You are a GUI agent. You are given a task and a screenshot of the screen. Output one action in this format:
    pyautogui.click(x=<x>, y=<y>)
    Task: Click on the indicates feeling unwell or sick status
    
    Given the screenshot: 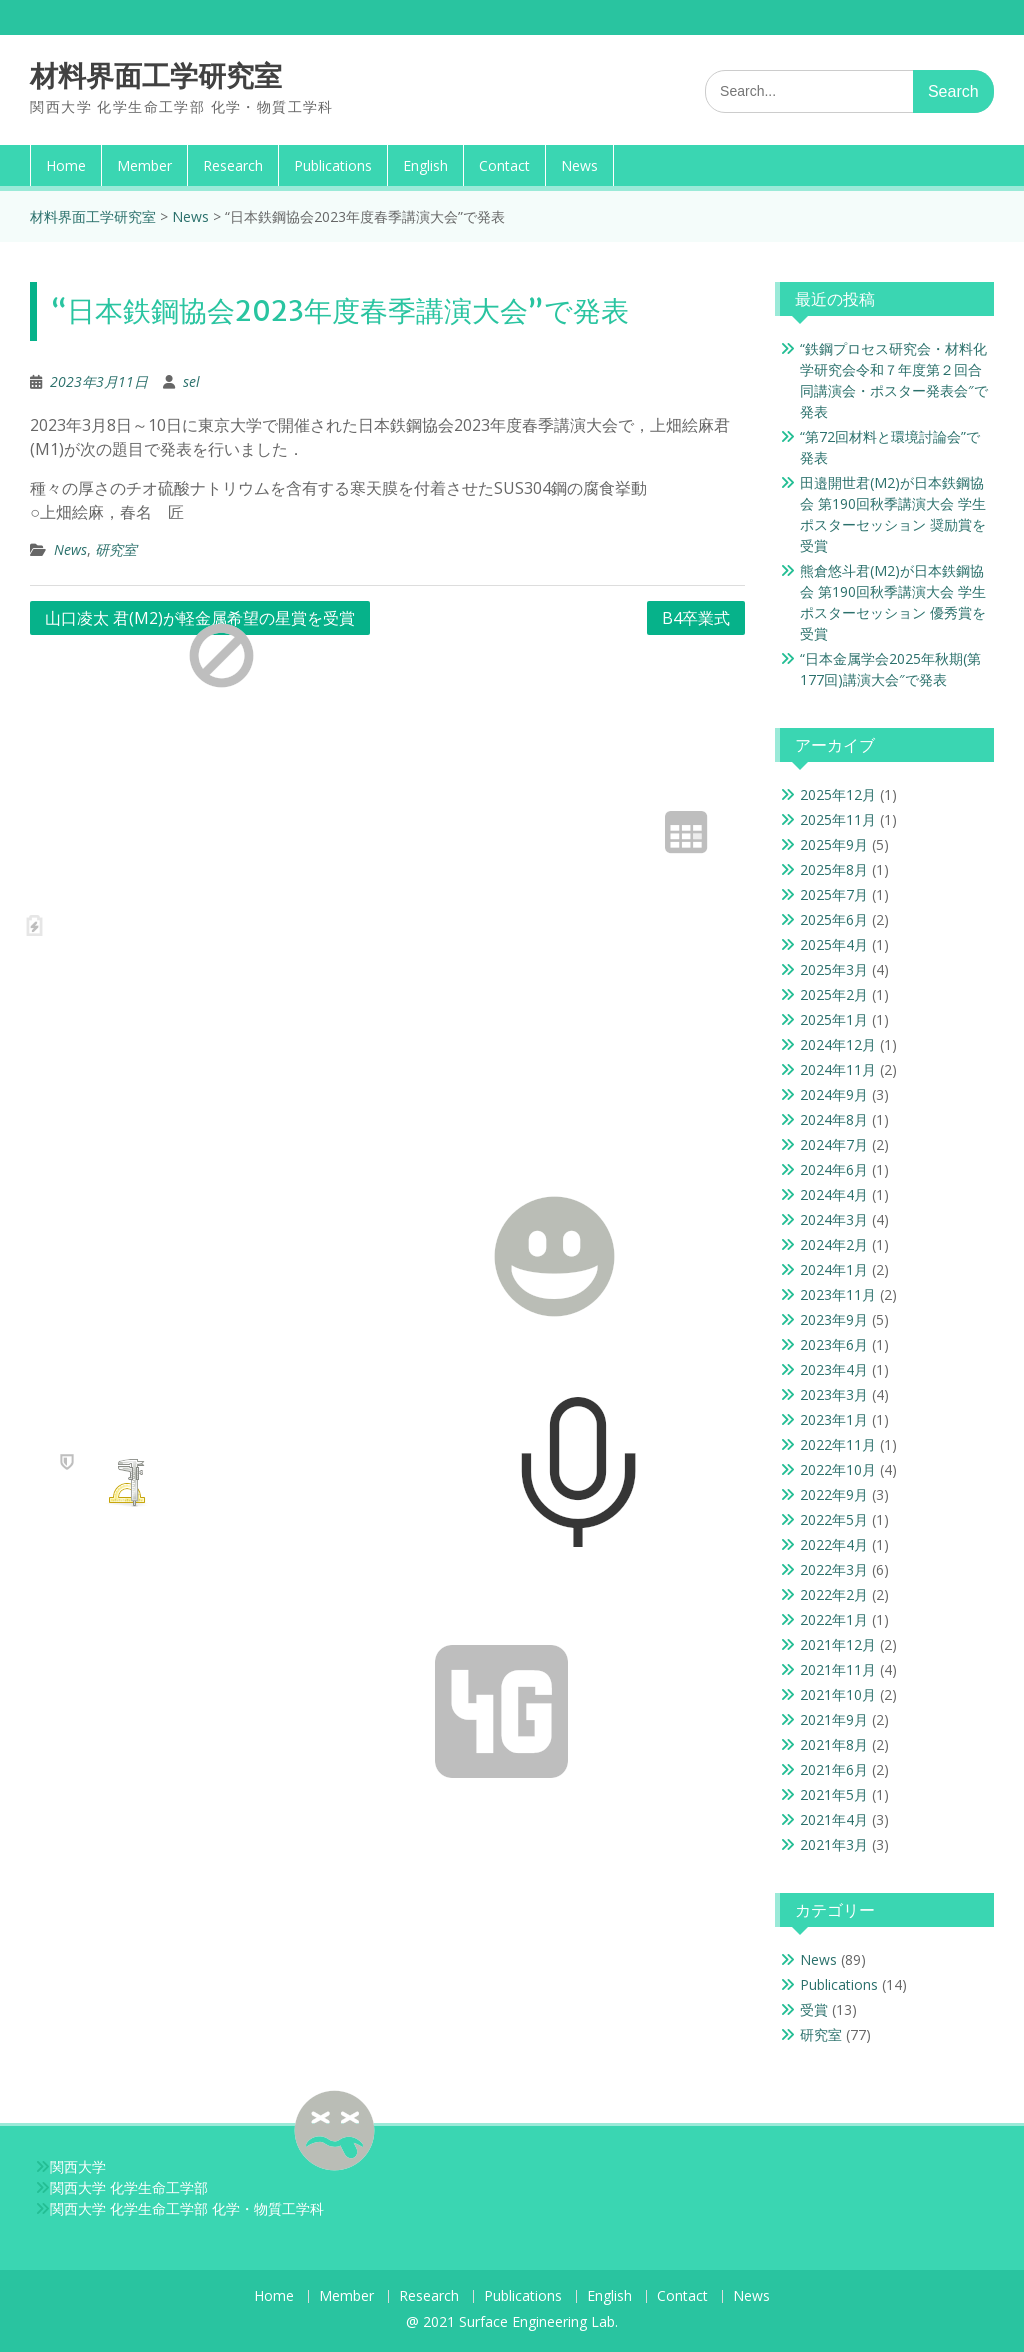 What is the action you would take?
    pyautogui.click(x=334, y=2130)
    